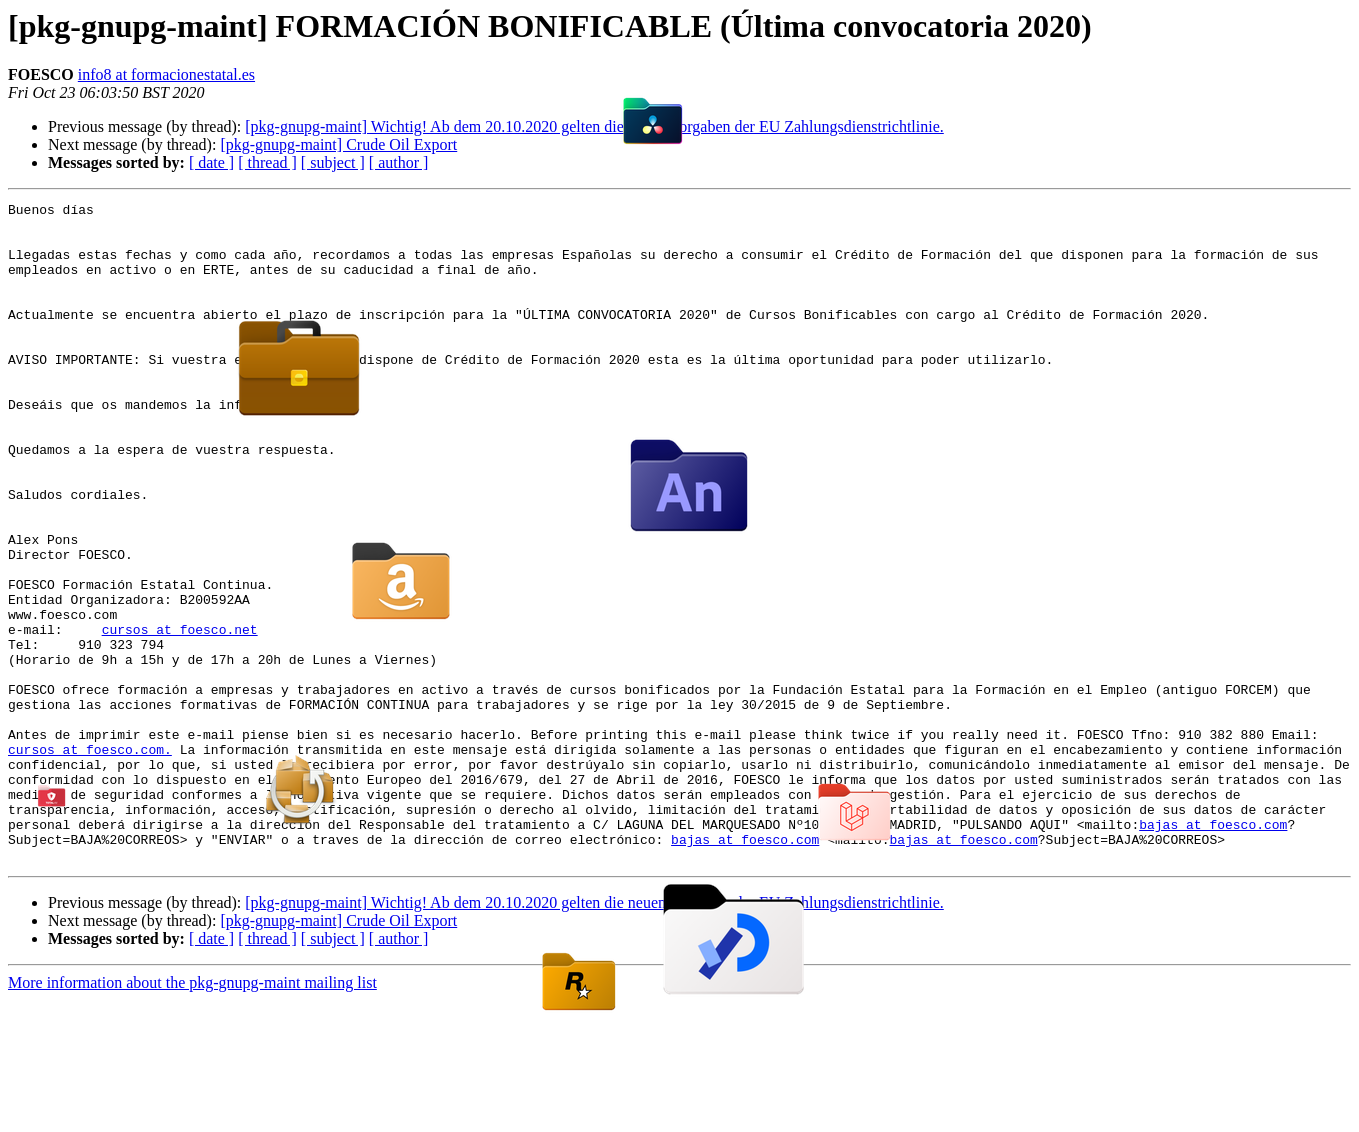 This screenshot has width=1359, height=1132. What do you see at coordinates (298, 785) in the screenshot?
I see `check for available software updates` at bounding box center [298, 785].